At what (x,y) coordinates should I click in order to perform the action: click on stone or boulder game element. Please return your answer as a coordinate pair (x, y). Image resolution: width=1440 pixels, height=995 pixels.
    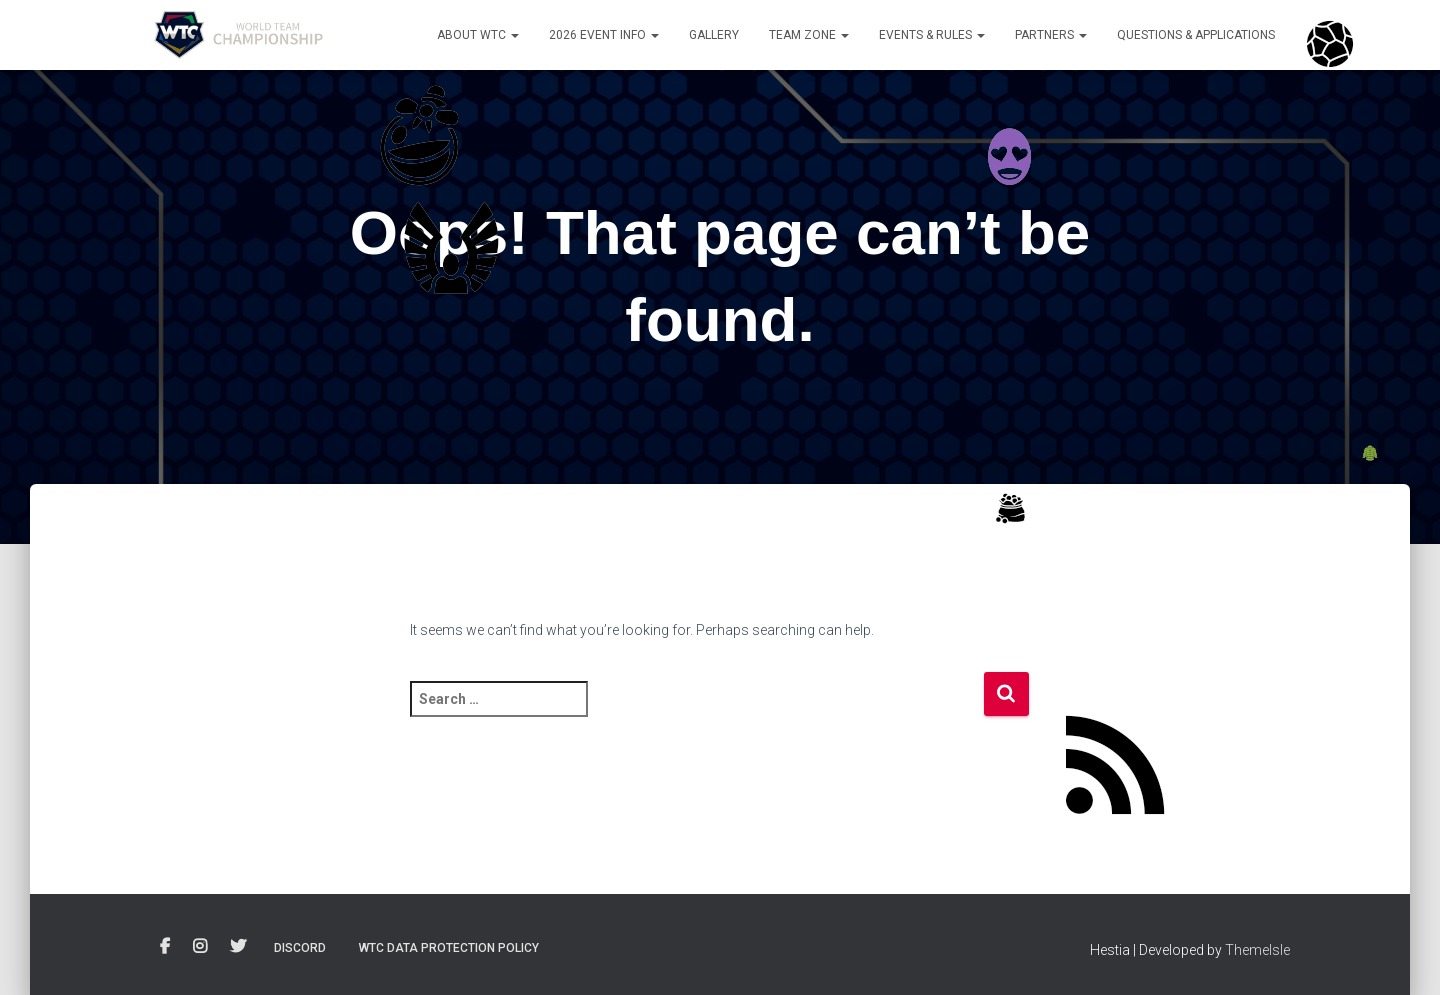
    Looking at the image, I should click on (1330, 44).